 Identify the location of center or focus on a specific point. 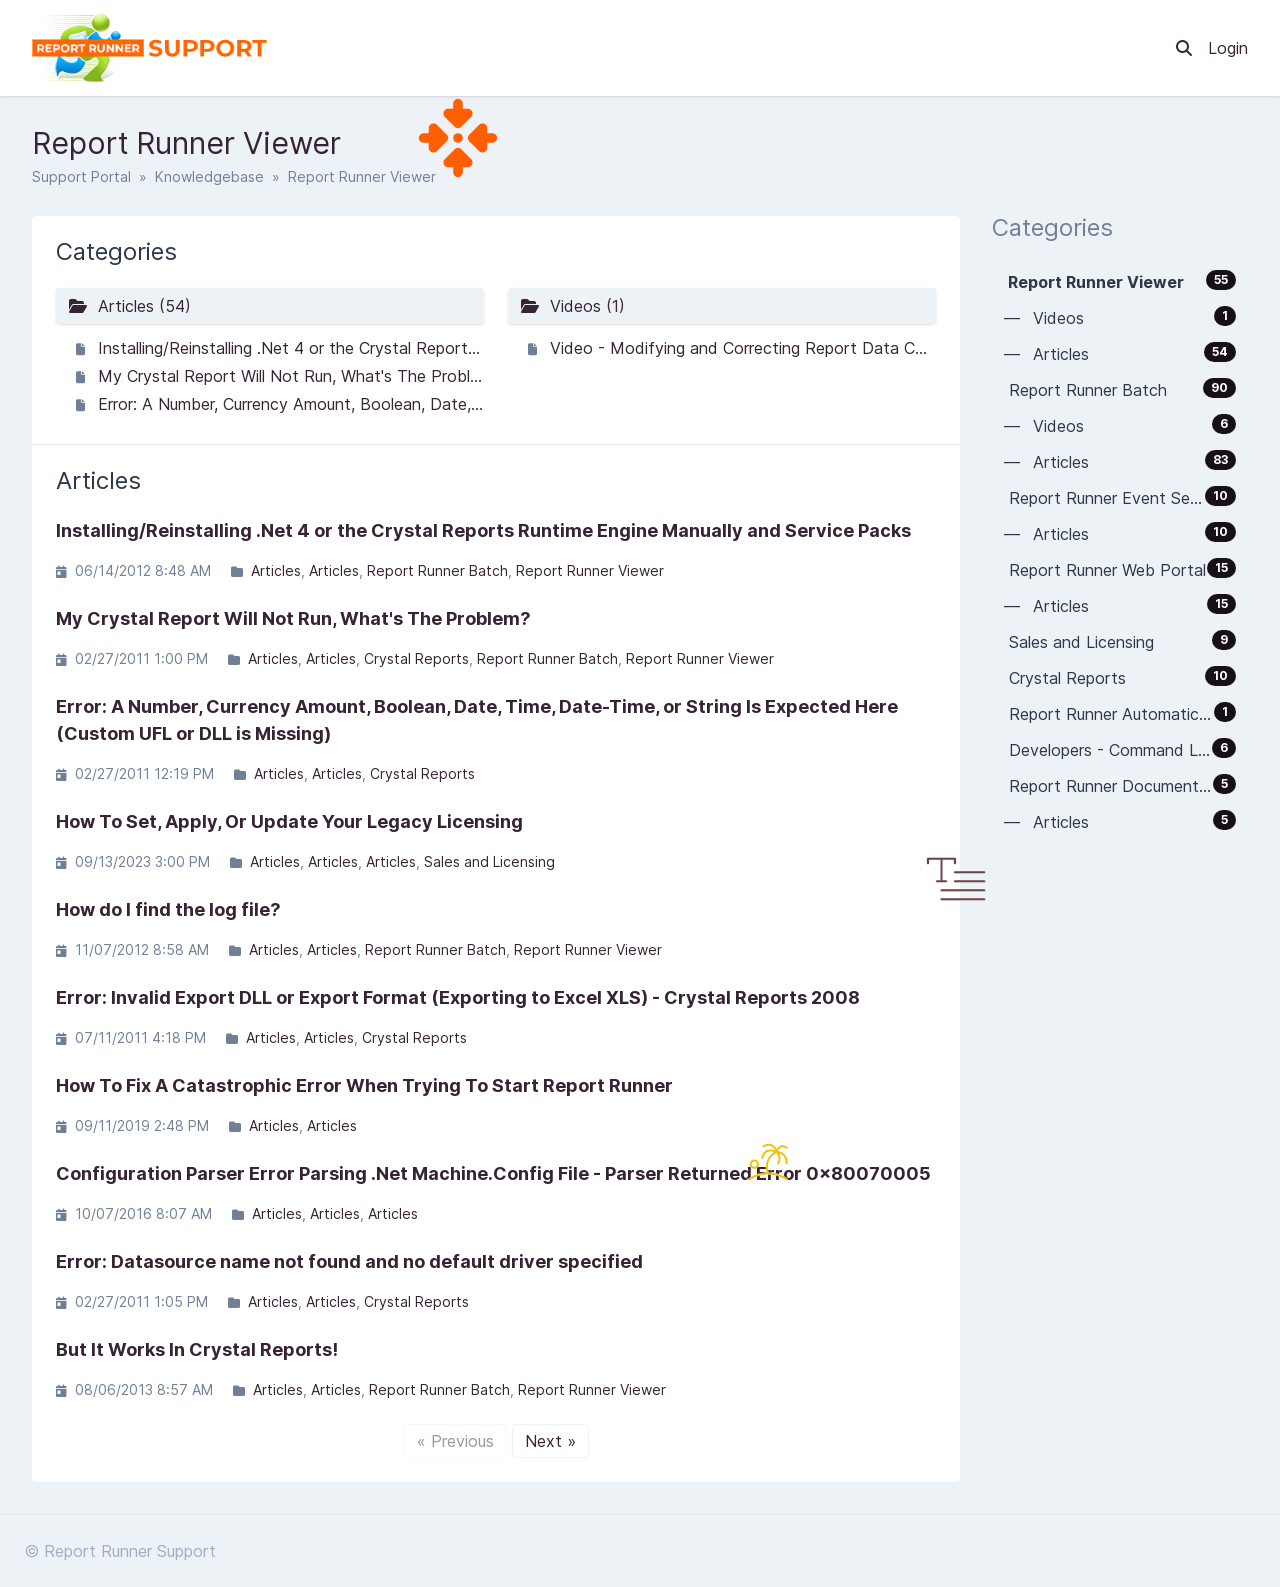
(458, 138).